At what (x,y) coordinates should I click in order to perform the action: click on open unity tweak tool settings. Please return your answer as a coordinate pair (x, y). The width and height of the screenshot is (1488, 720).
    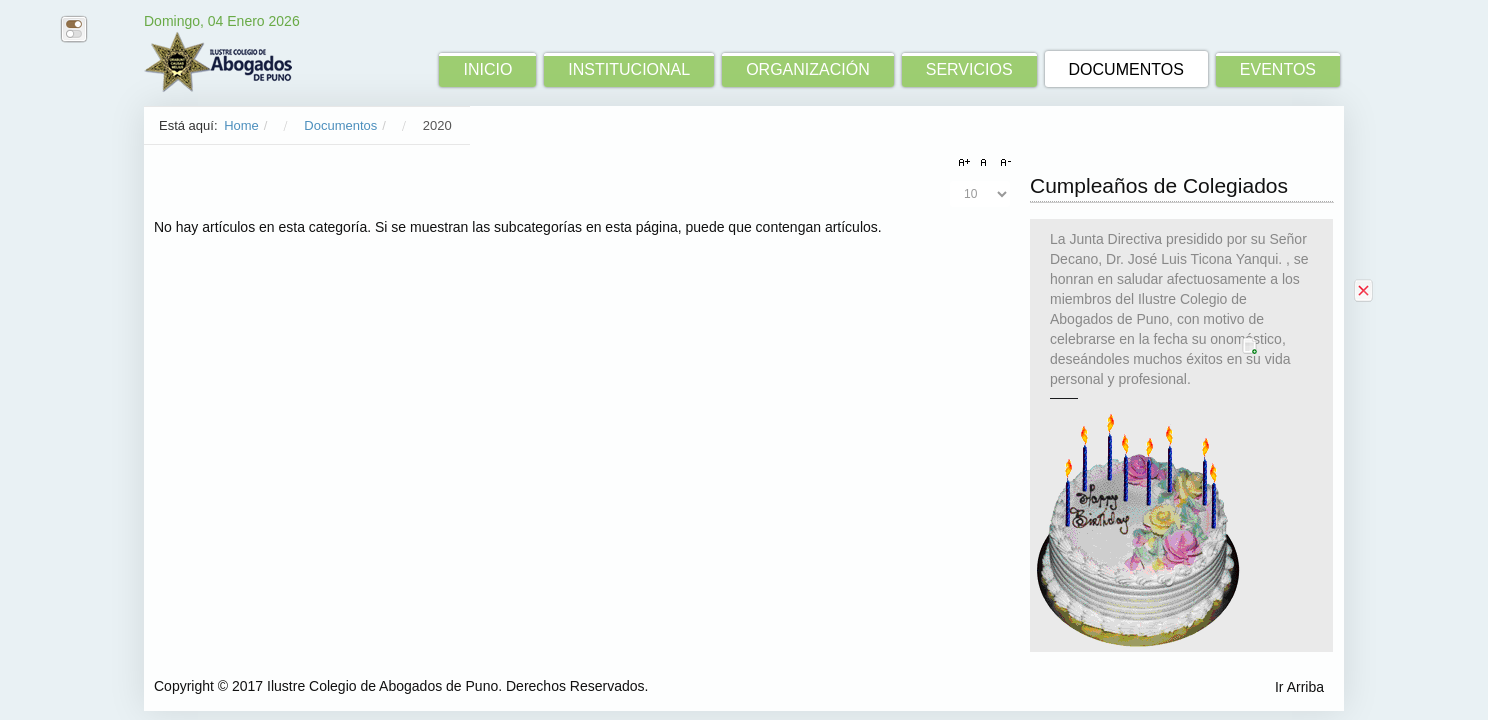
    Looking at the image, I should click on (74, 29).